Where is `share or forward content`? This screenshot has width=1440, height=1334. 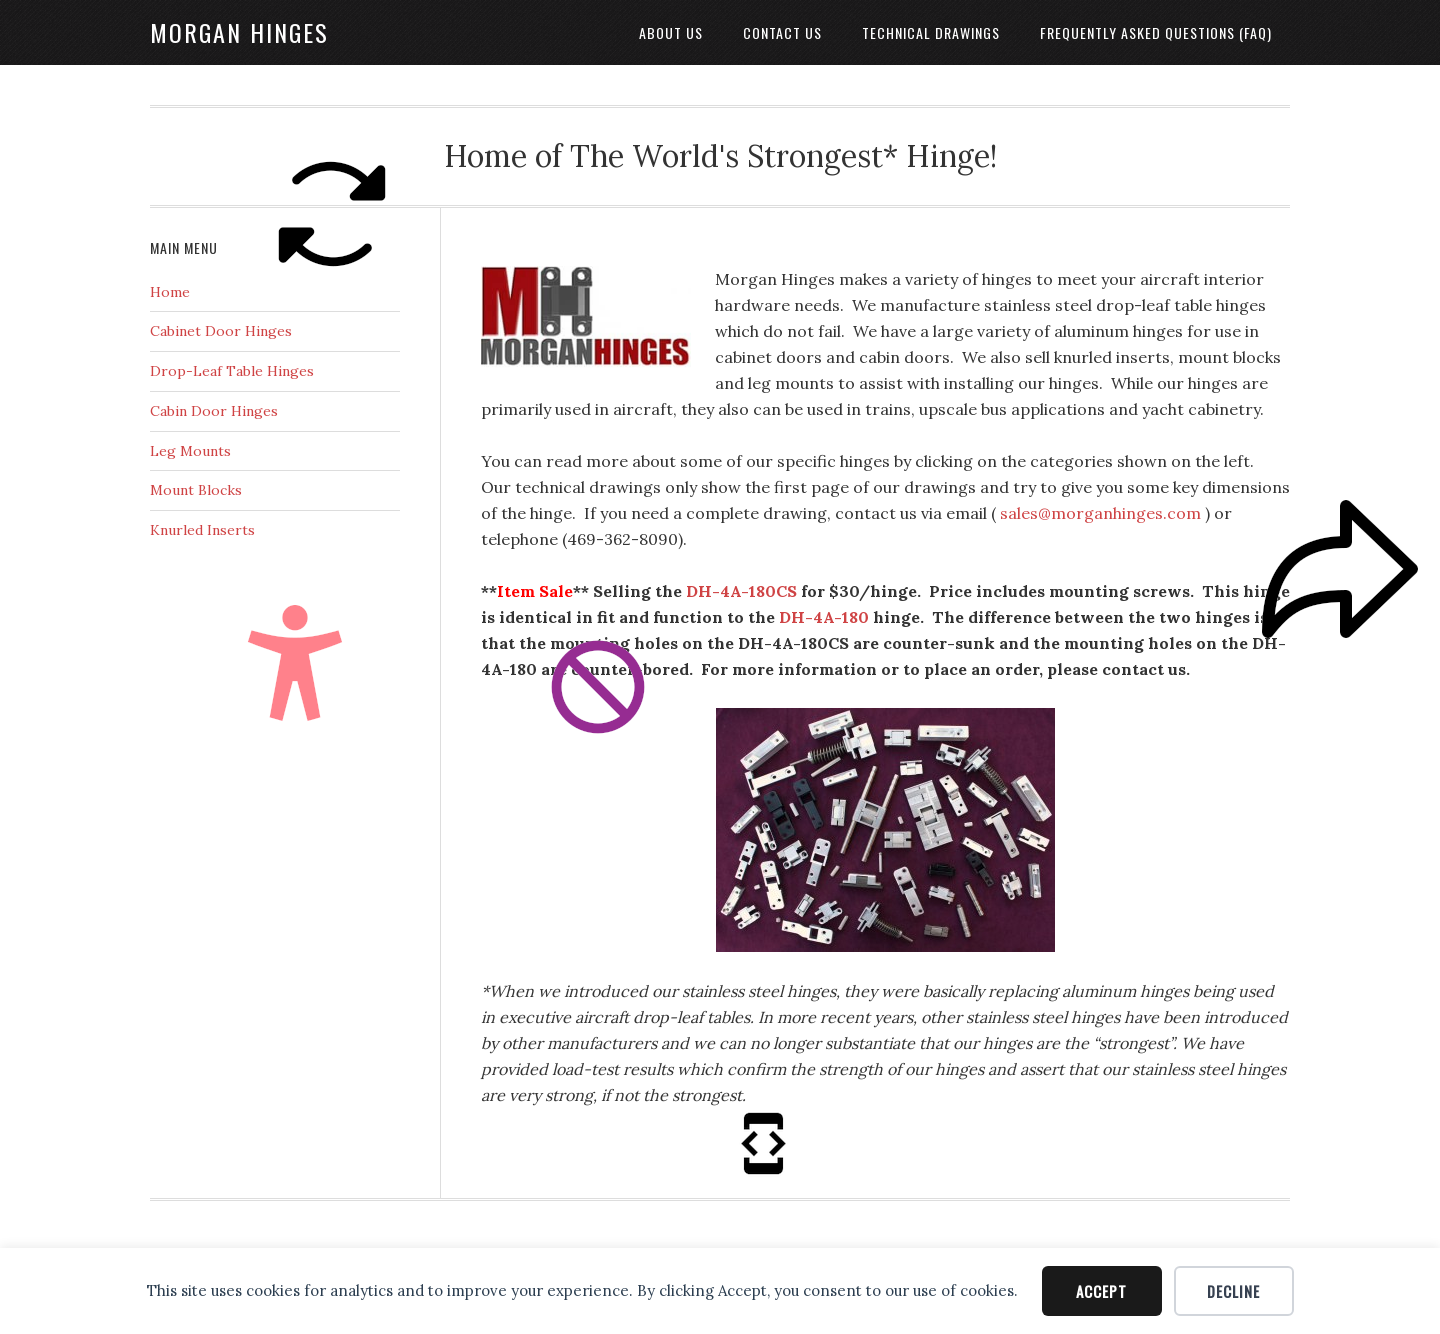
share or forward content is located at coordinates (1340, 569).